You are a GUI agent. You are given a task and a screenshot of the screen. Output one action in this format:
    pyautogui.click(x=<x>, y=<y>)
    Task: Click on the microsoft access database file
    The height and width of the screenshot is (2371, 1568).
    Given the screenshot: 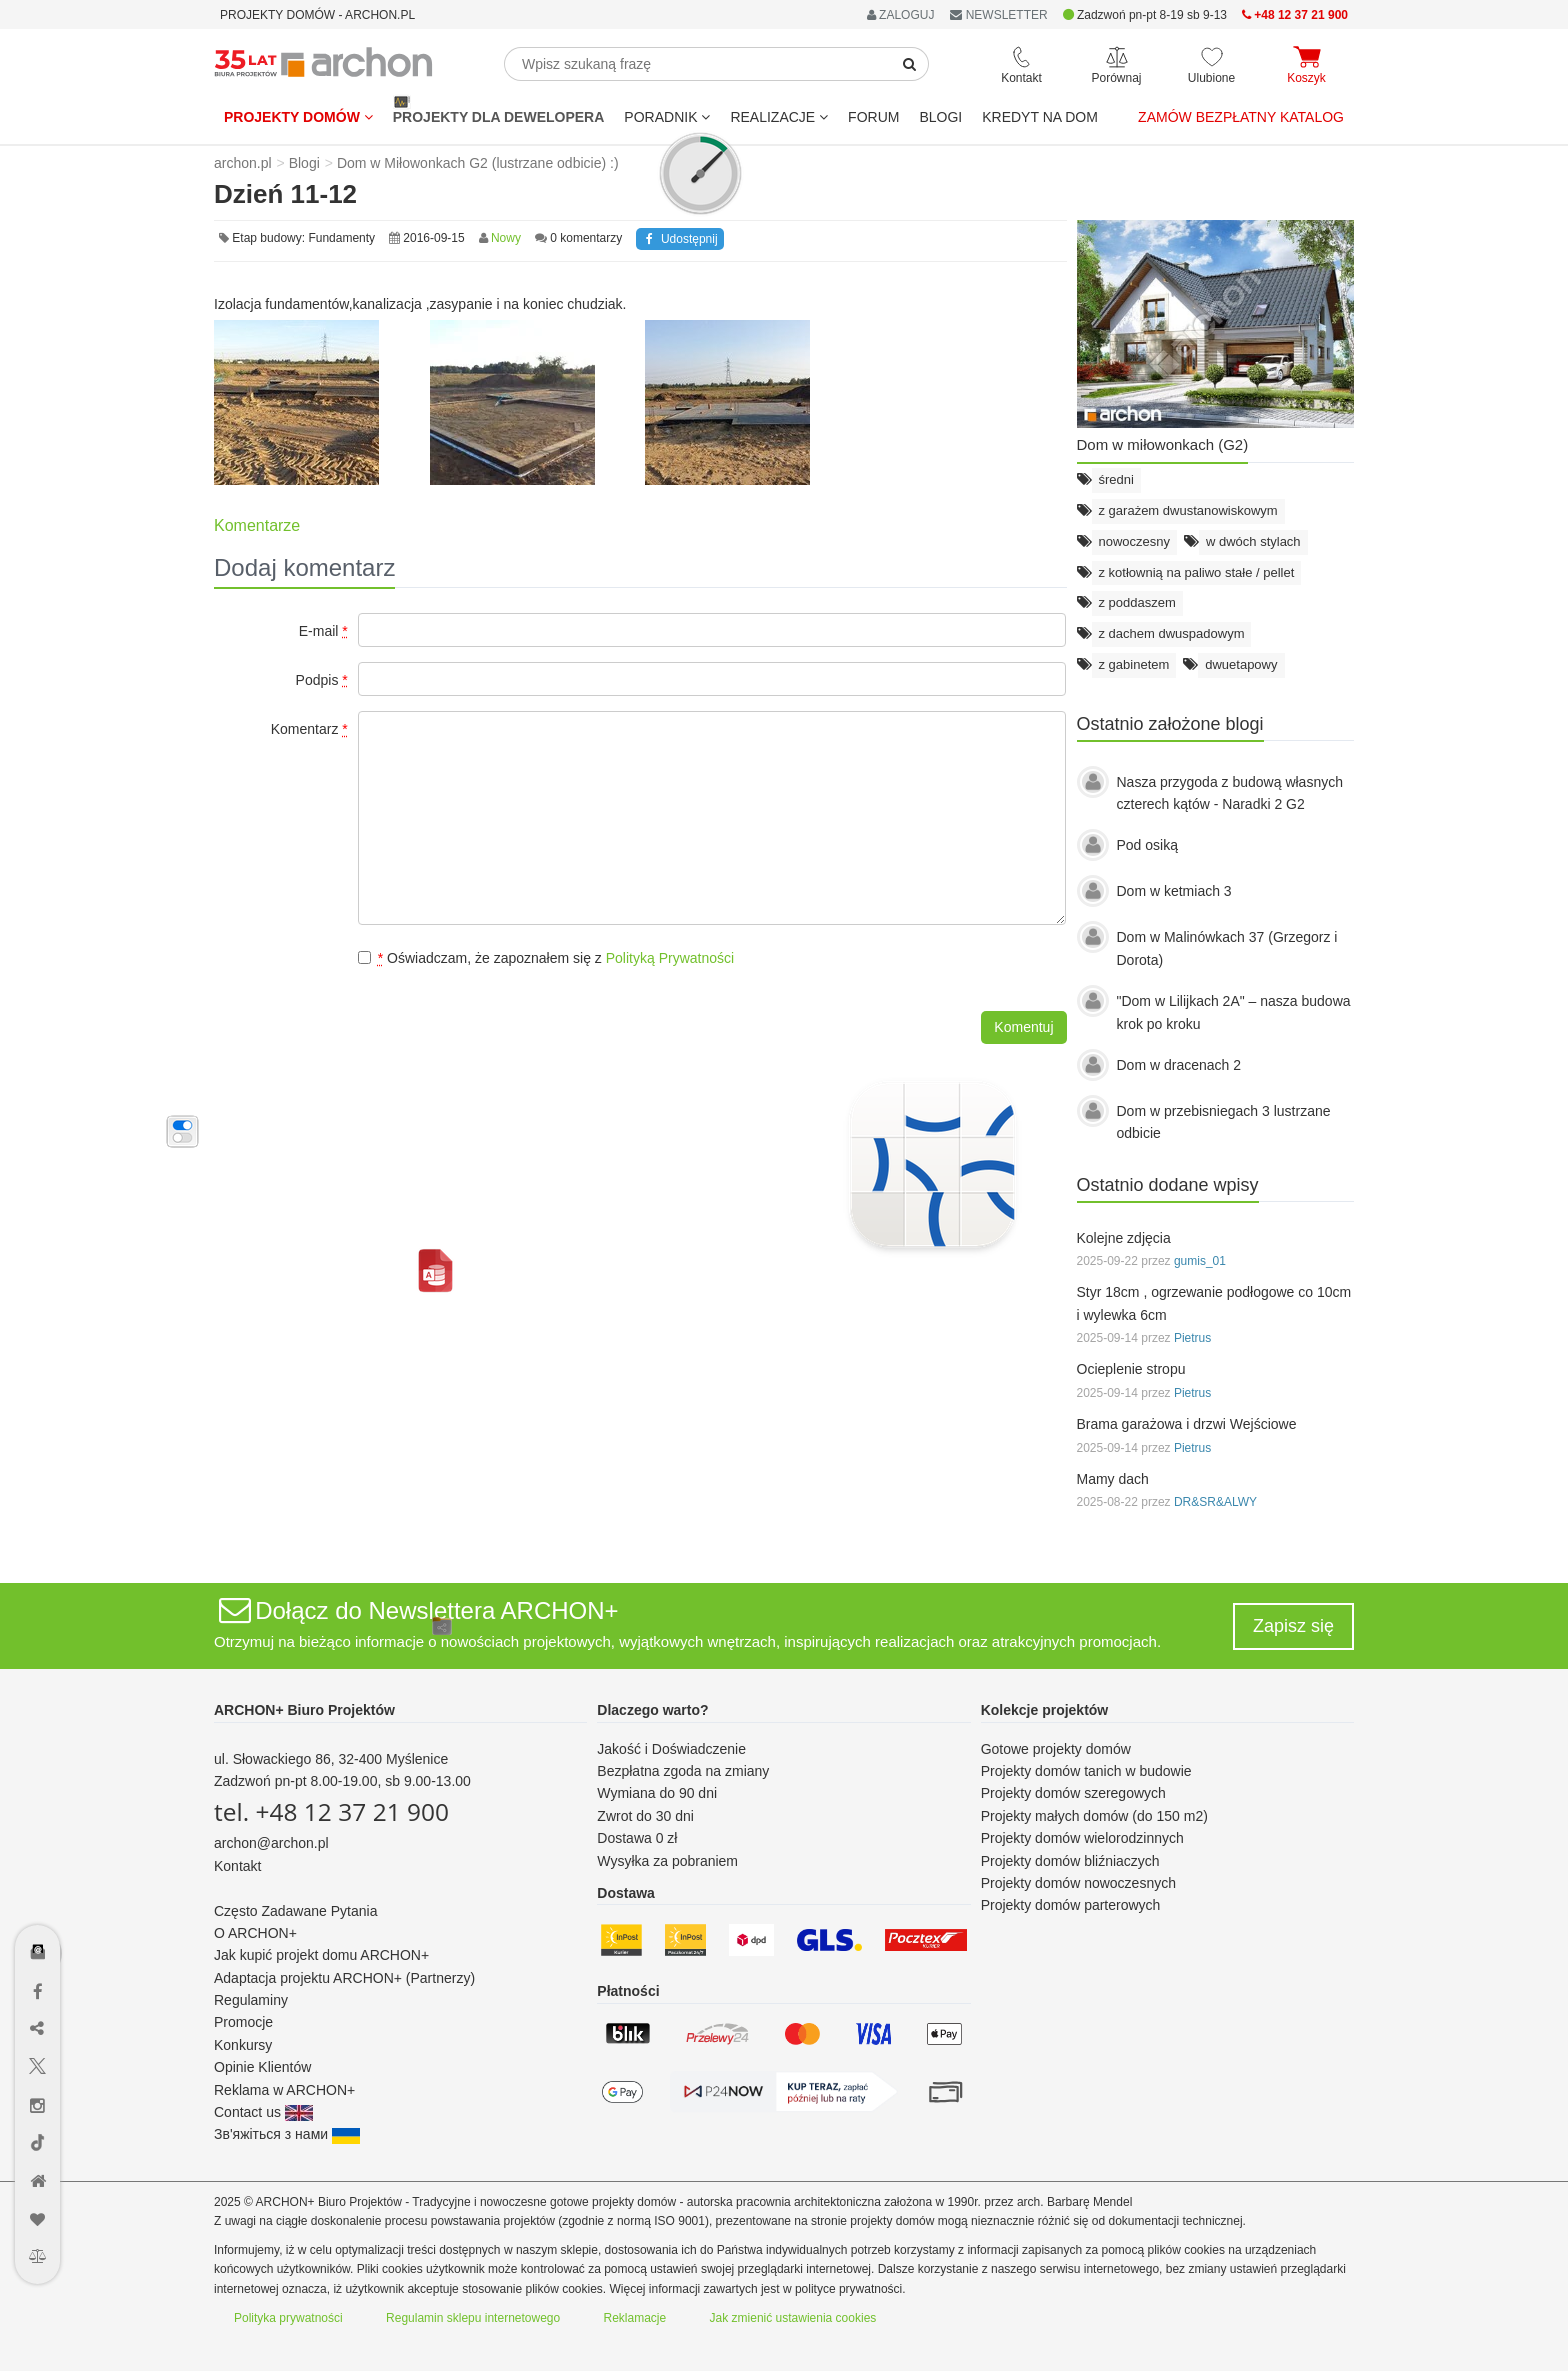 What is the action you would take?
    pyautogui.click(x=435, y=1270)
    